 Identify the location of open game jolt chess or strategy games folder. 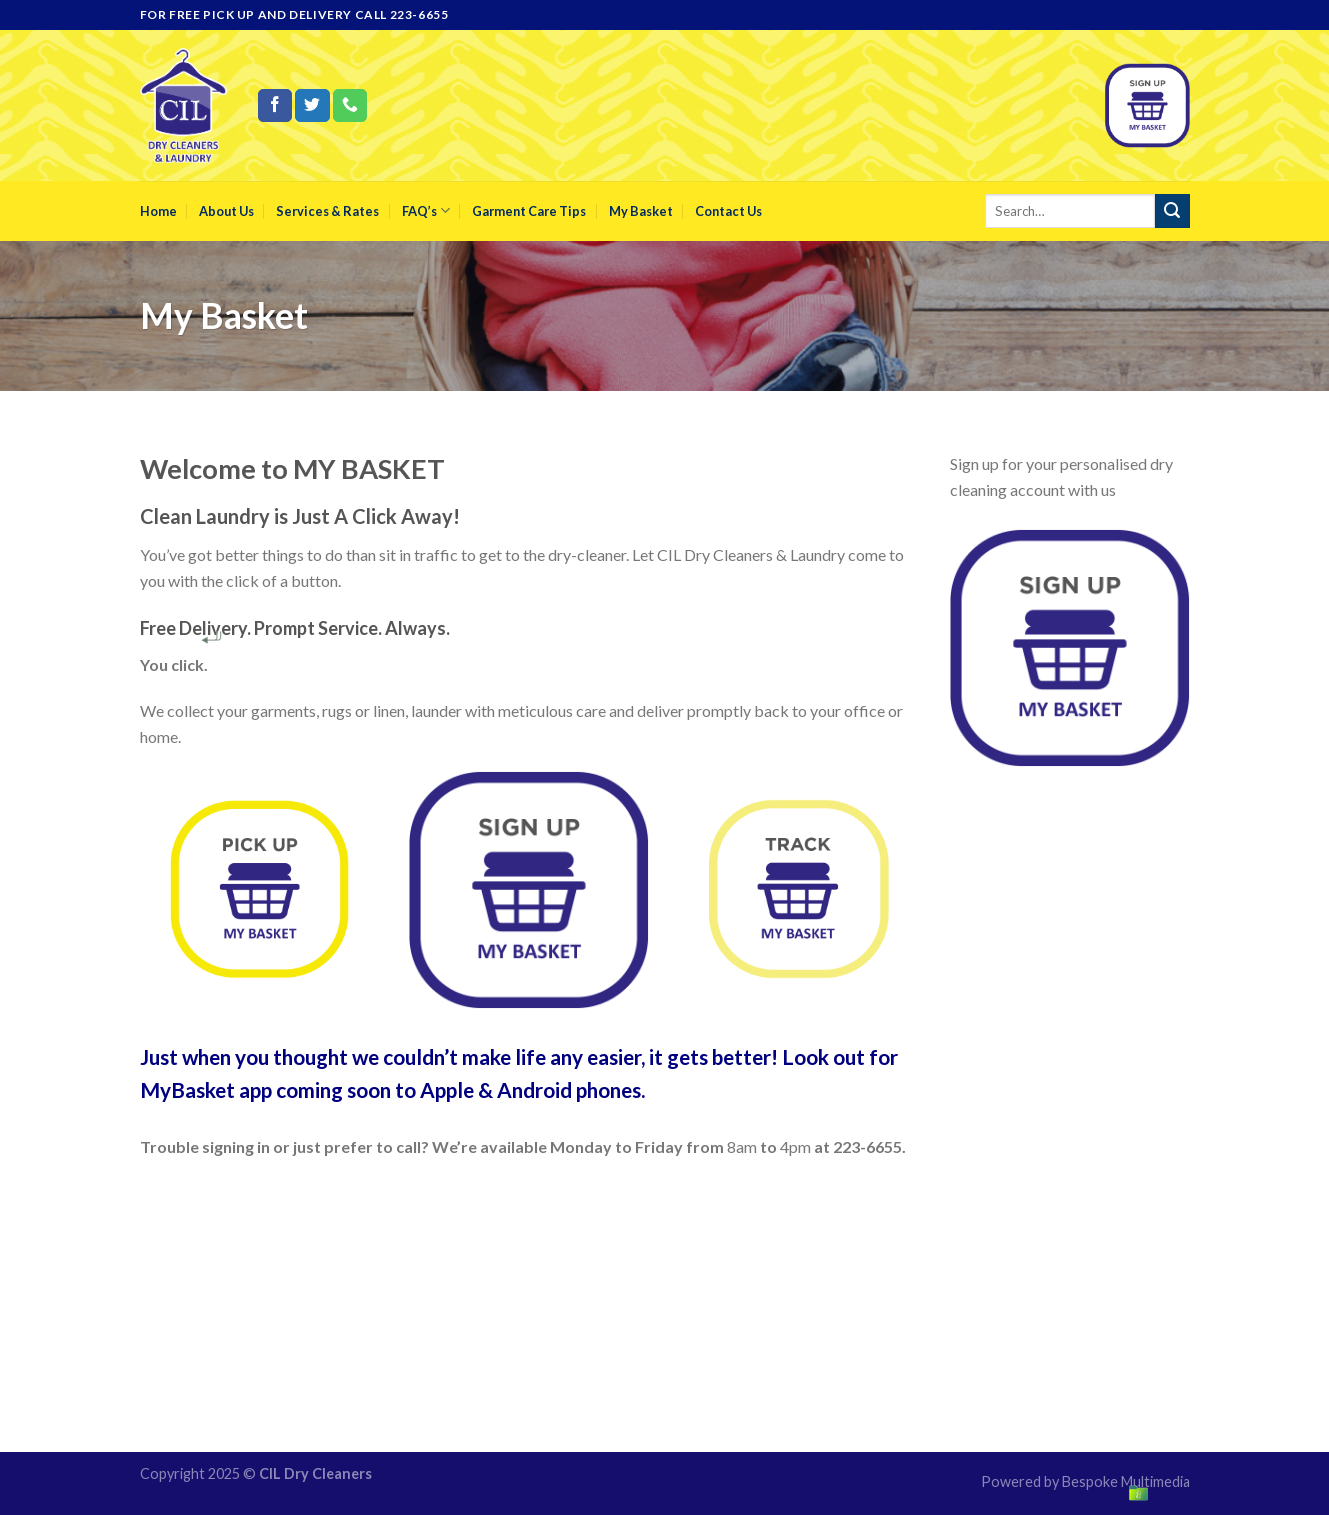
(1138, 1493).